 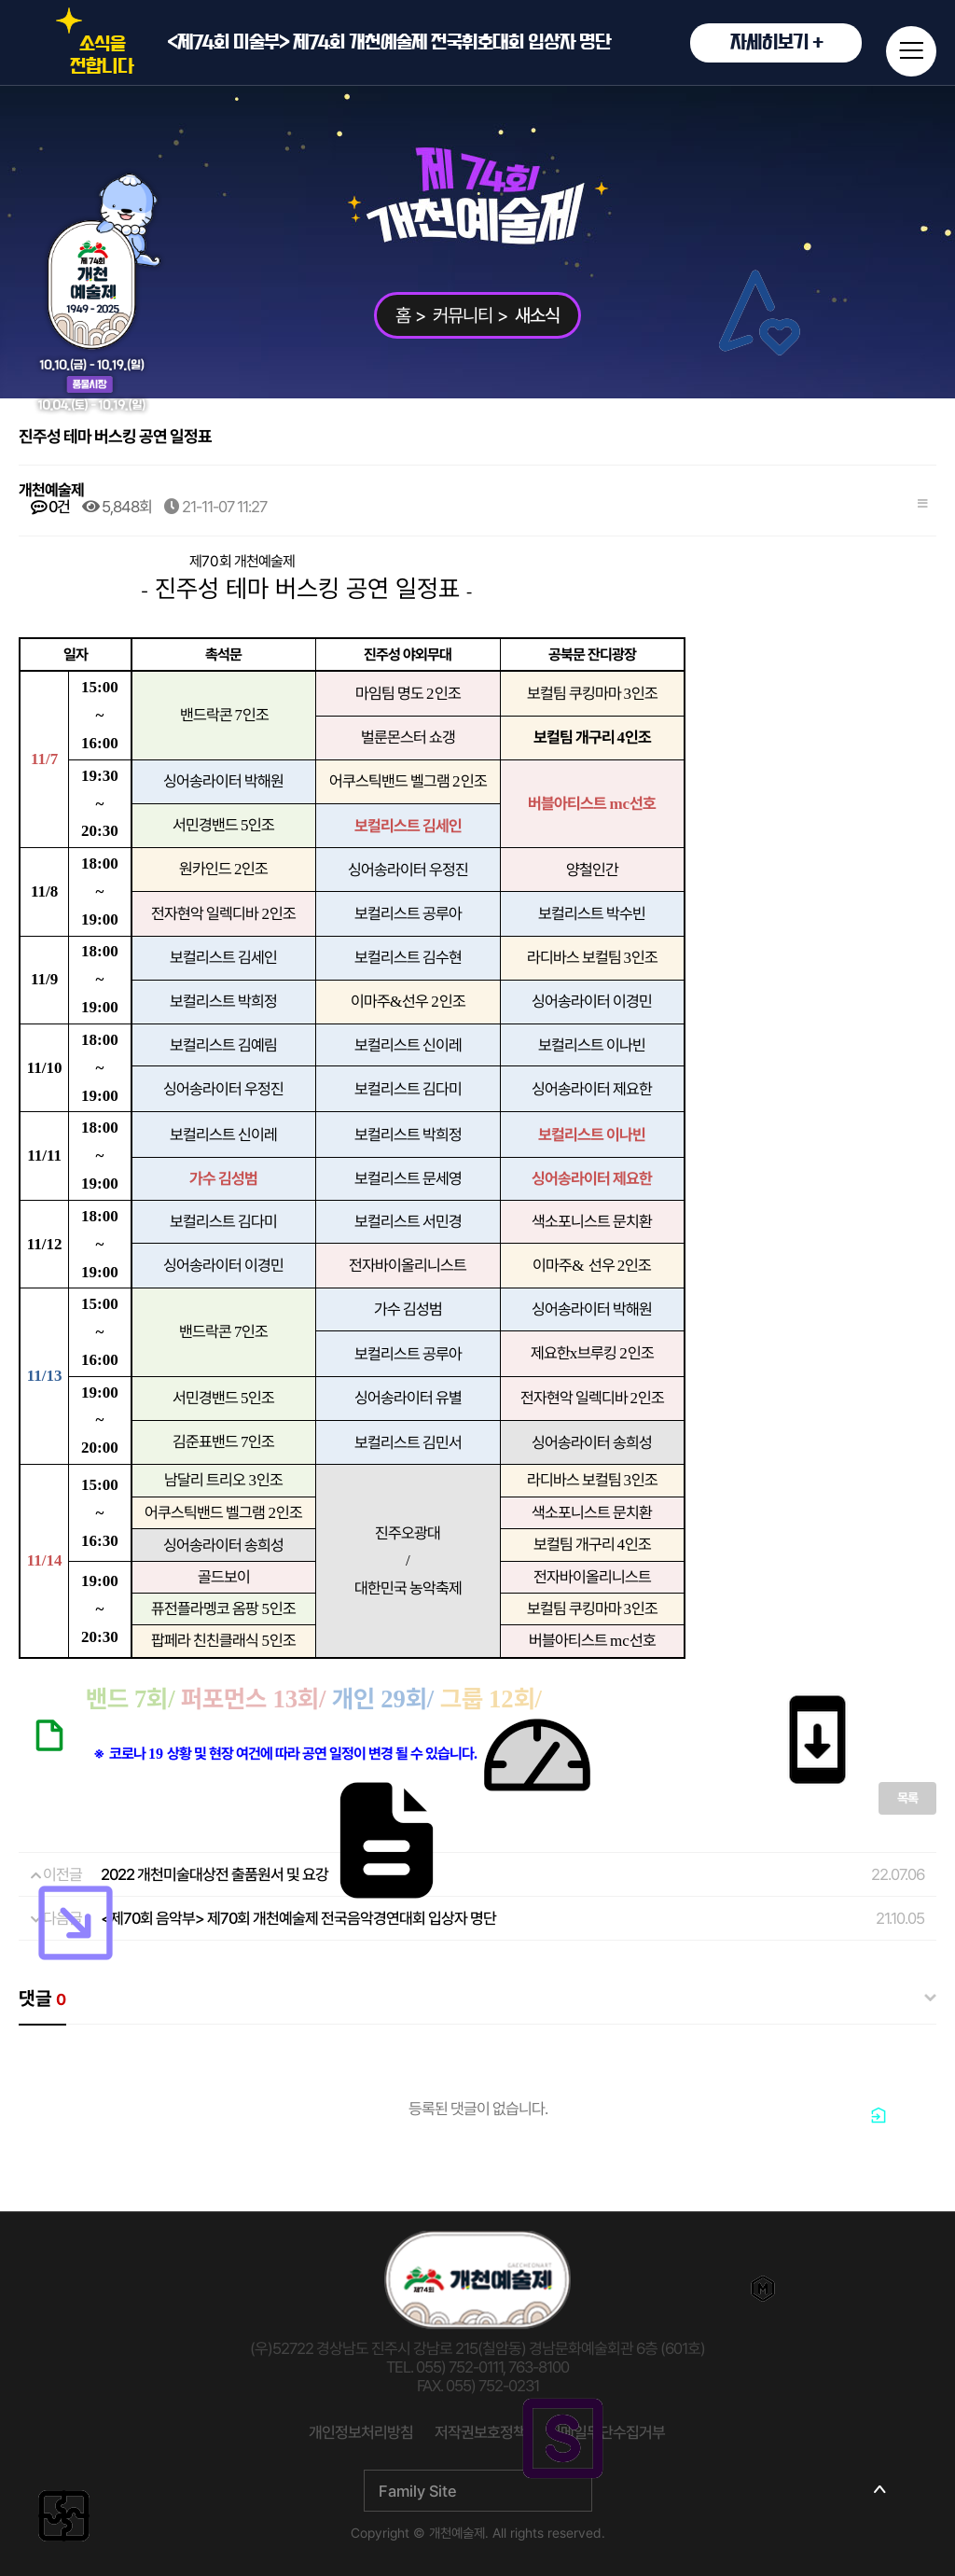 I want to click on access extensions or plugins, so click(x=63, y=2515).